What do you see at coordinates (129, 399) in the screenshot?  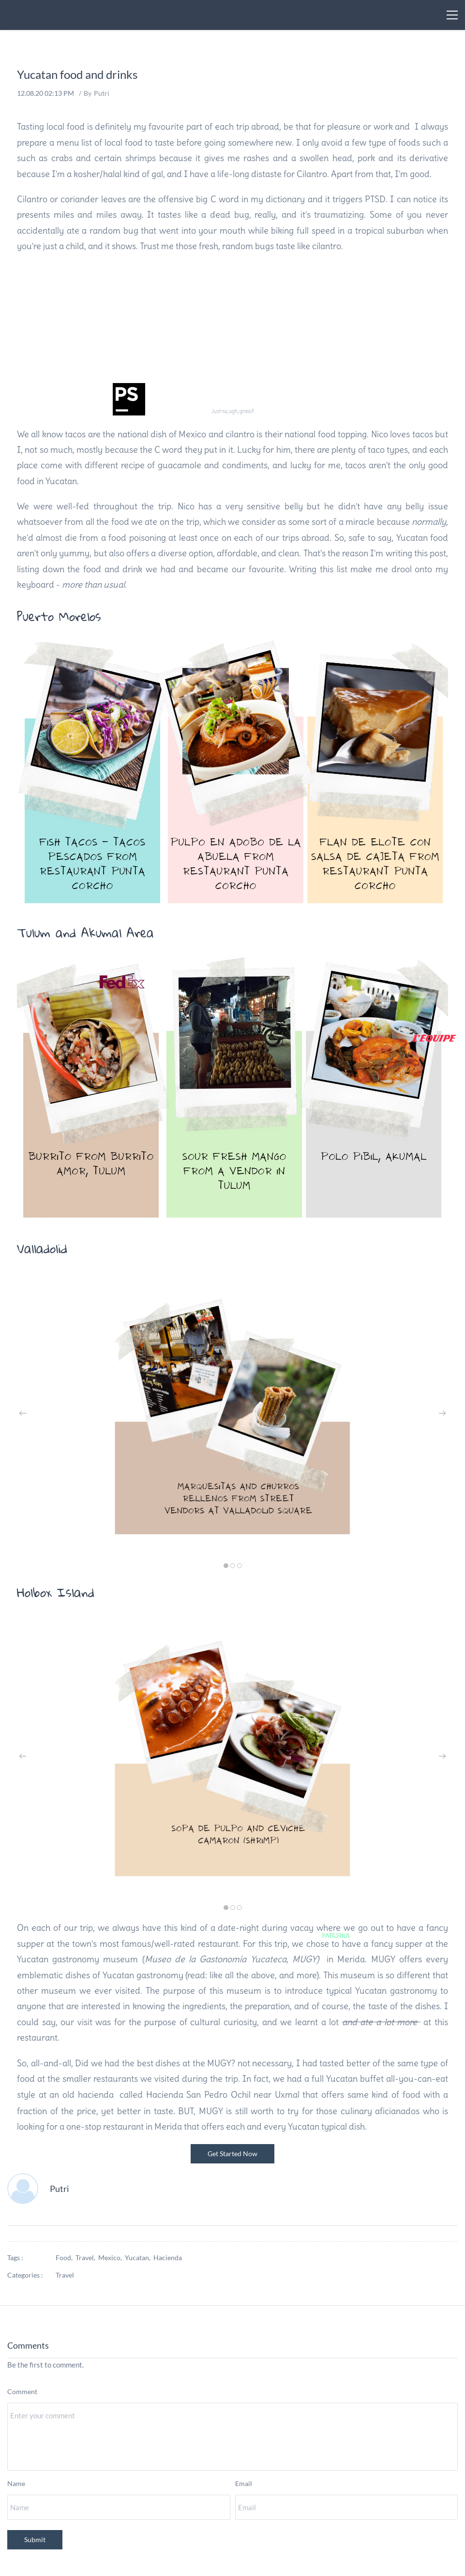 I see `open phpstorm ide` at bounding box center [129, 399].